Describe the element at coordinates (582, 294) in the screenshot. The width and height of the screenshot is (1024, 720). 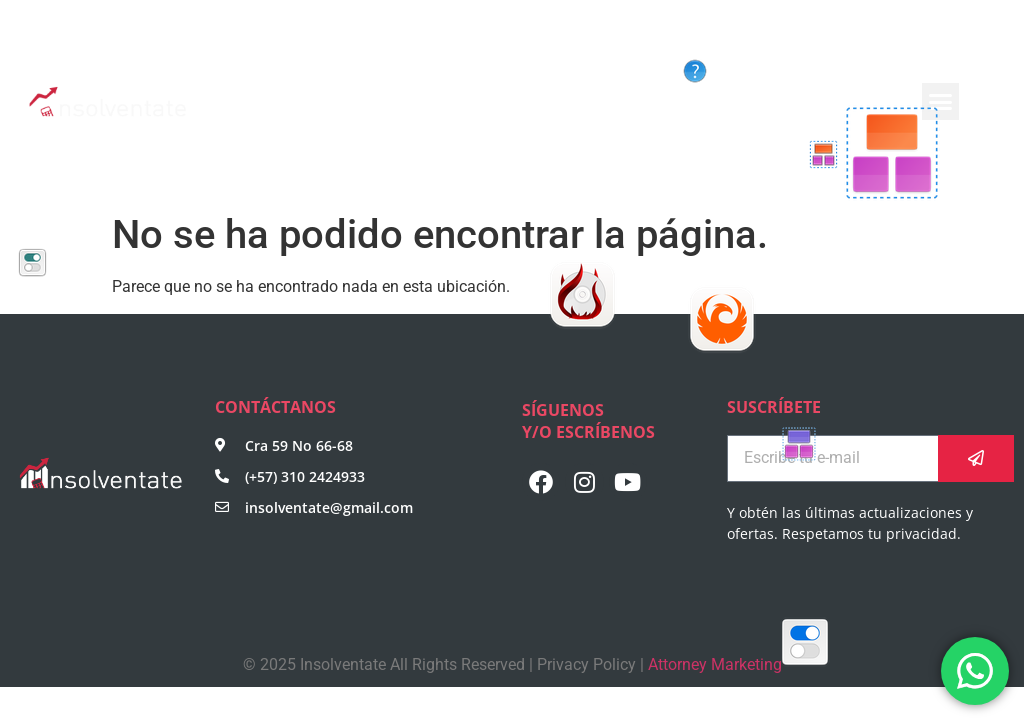
I see `open brasero disc burning application` at that location.